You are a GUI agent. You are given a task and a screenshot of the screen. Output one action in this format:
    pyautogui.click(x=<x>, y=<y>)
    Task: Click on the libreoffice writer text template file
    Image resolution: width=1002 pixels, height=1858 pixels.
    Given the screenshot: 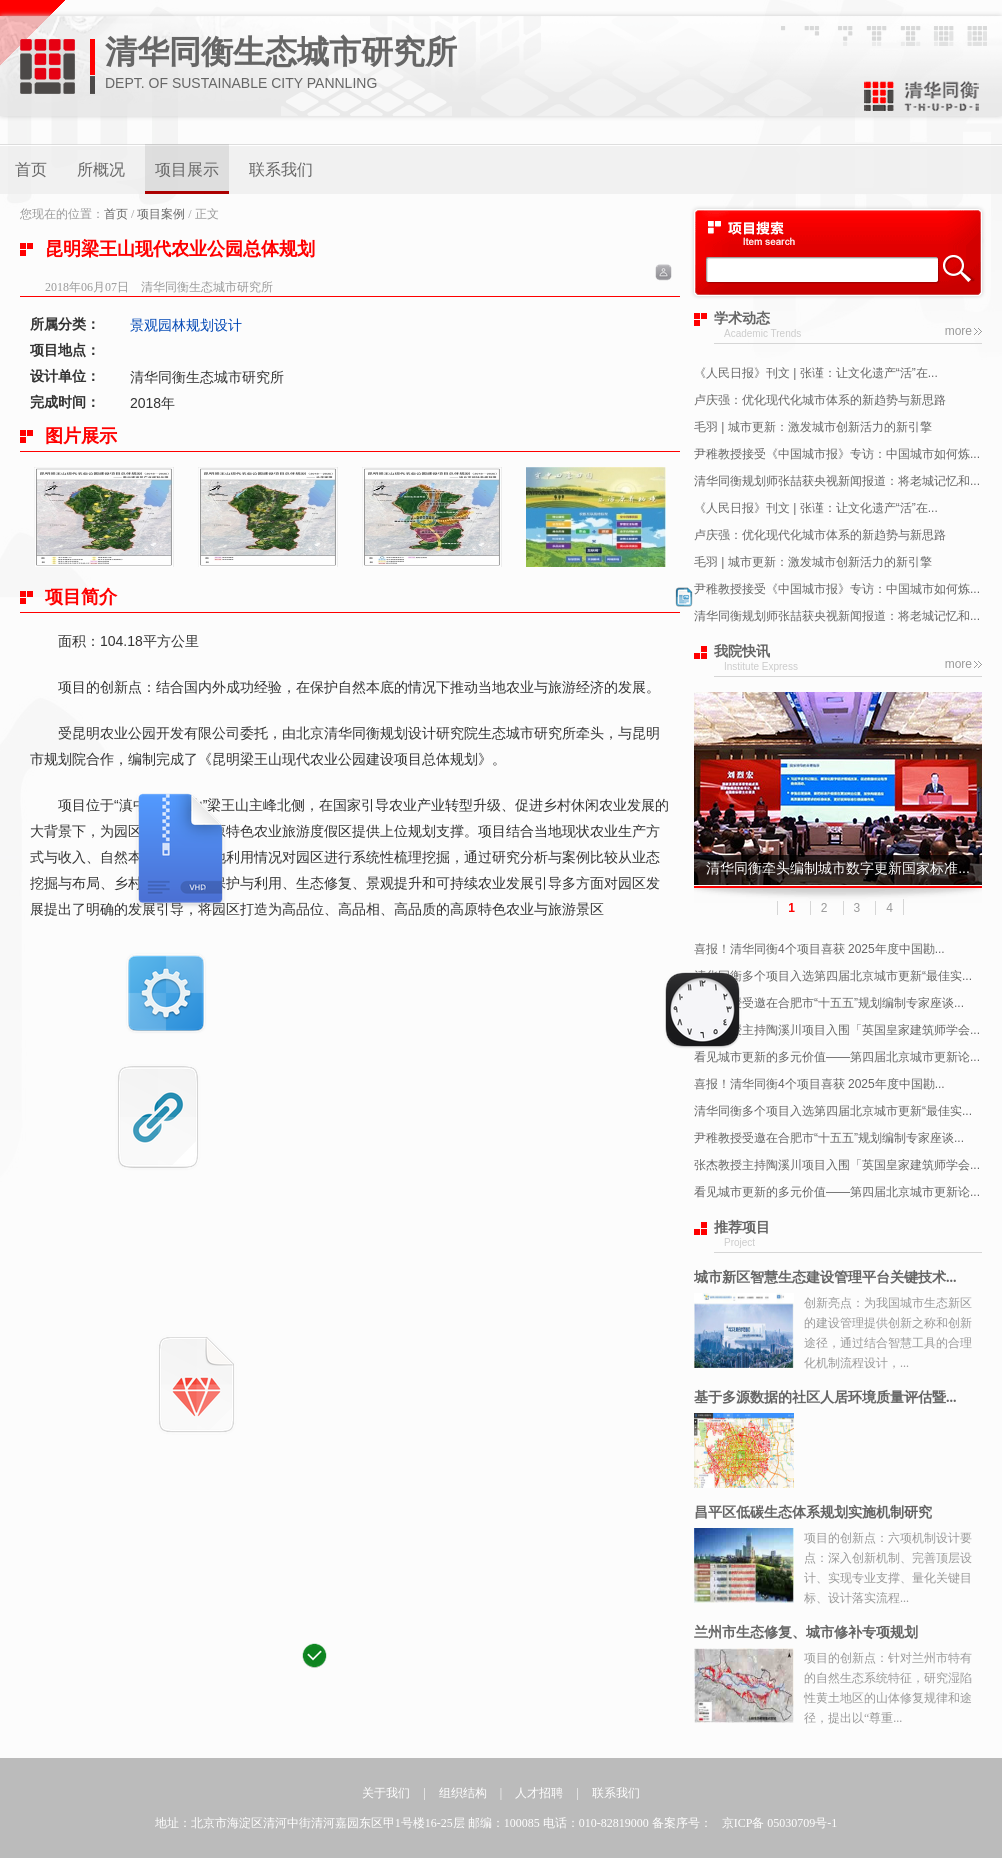 What is the action you would take?
    pyautogui.click(x=684, y=597)
    